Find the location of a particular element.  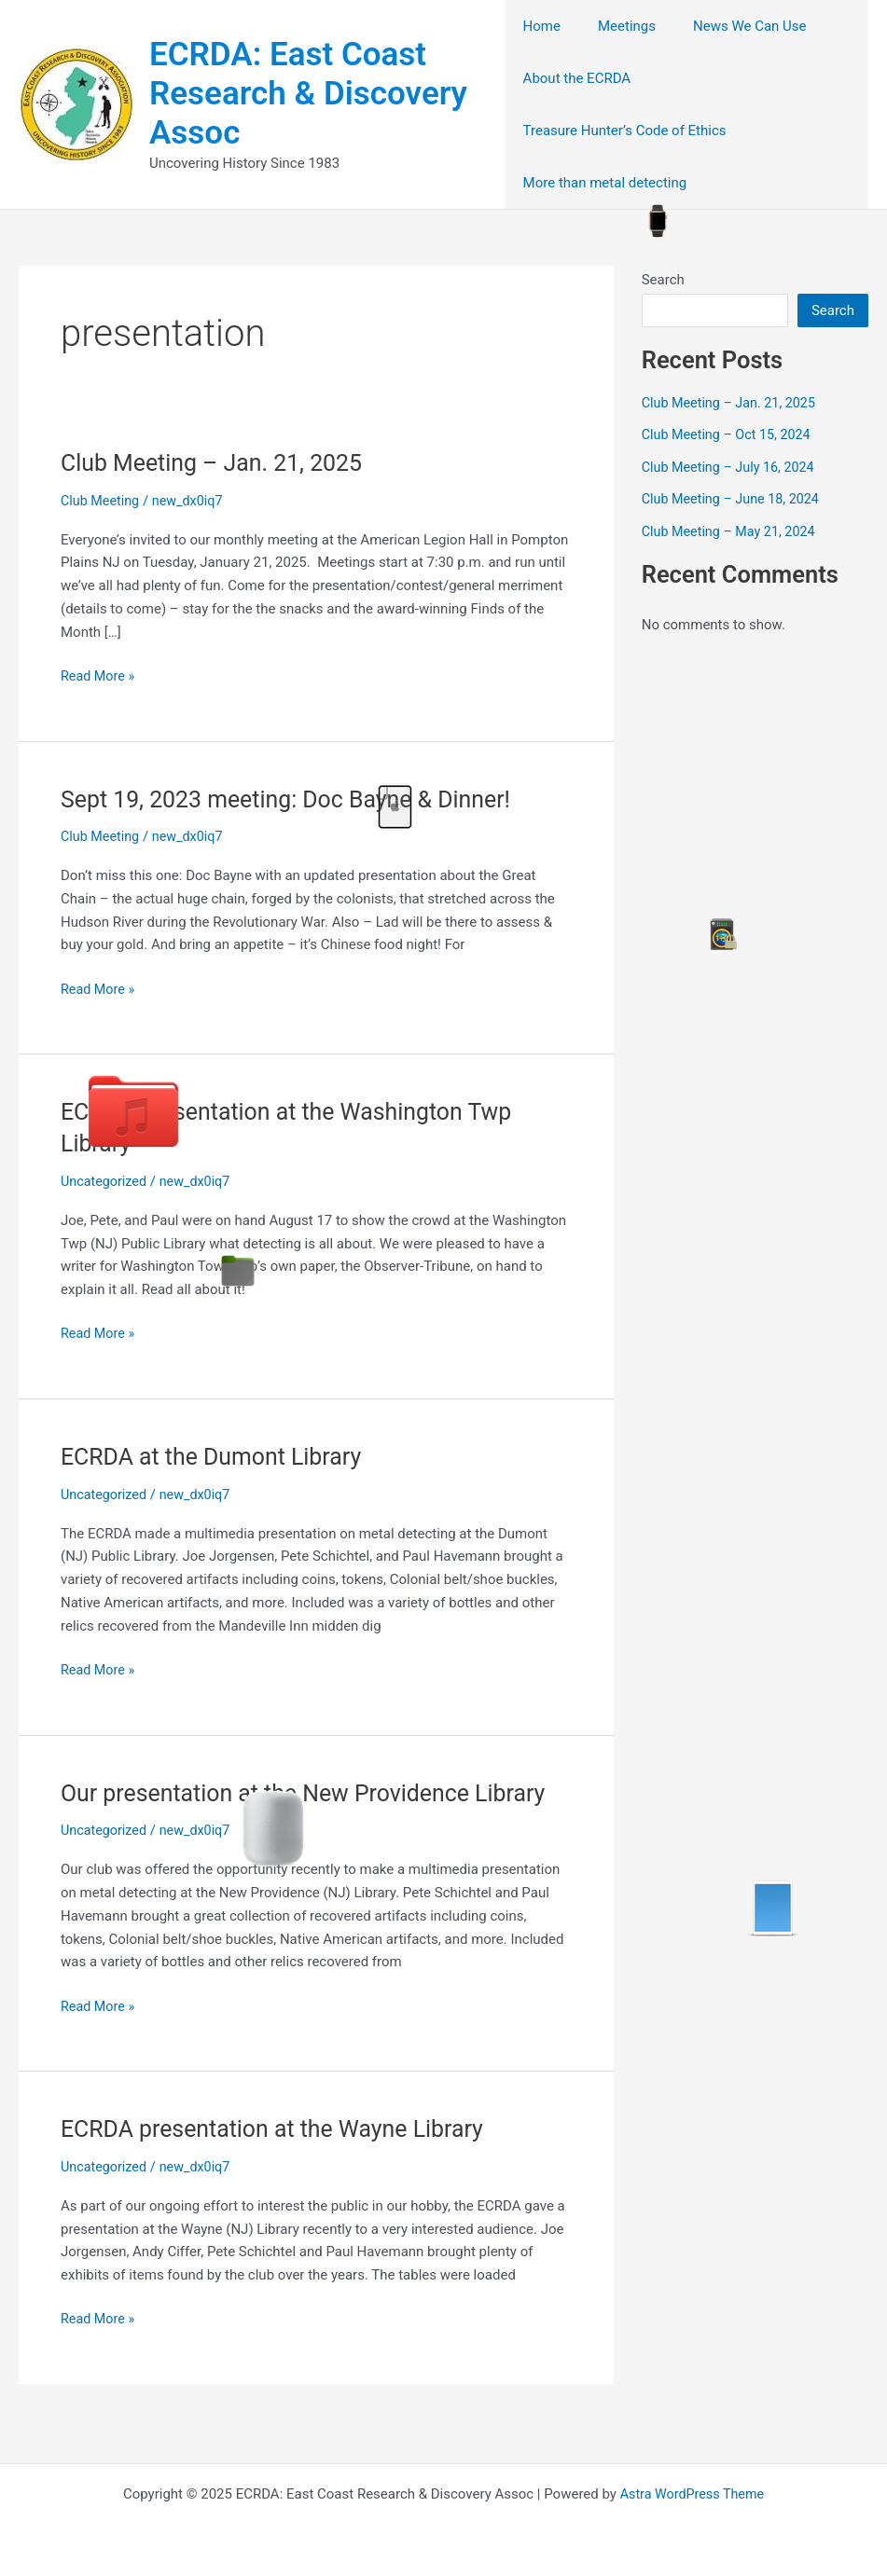

access airport express device in sidebar is located at coordinates (395, 806).